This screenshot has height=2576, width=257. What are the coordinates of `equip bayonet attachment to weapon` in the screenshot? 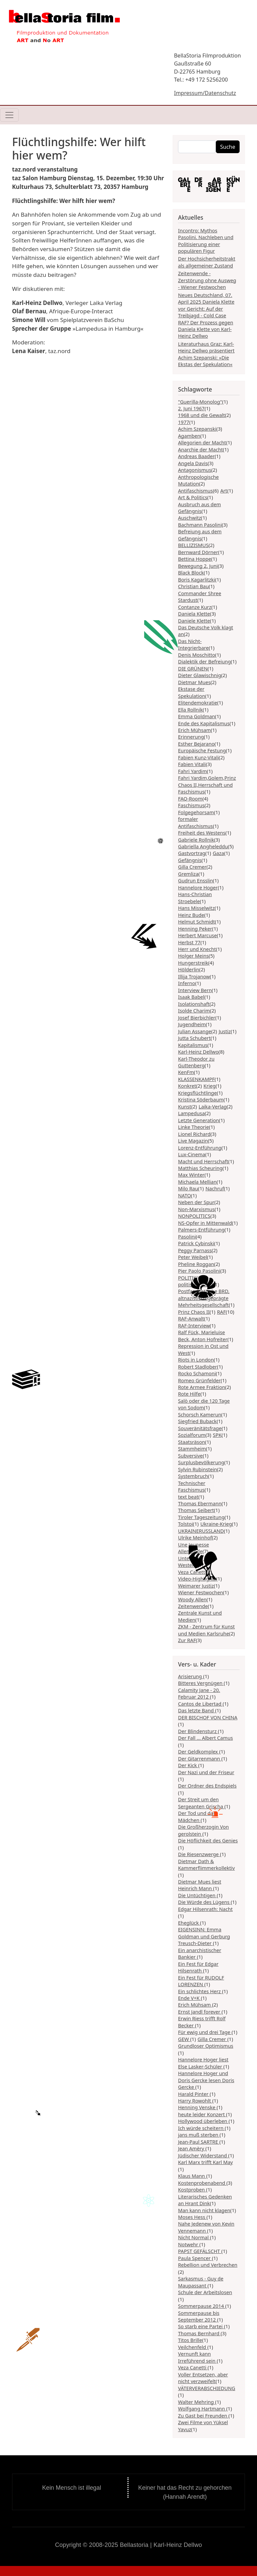 It's located at (28, 2340).